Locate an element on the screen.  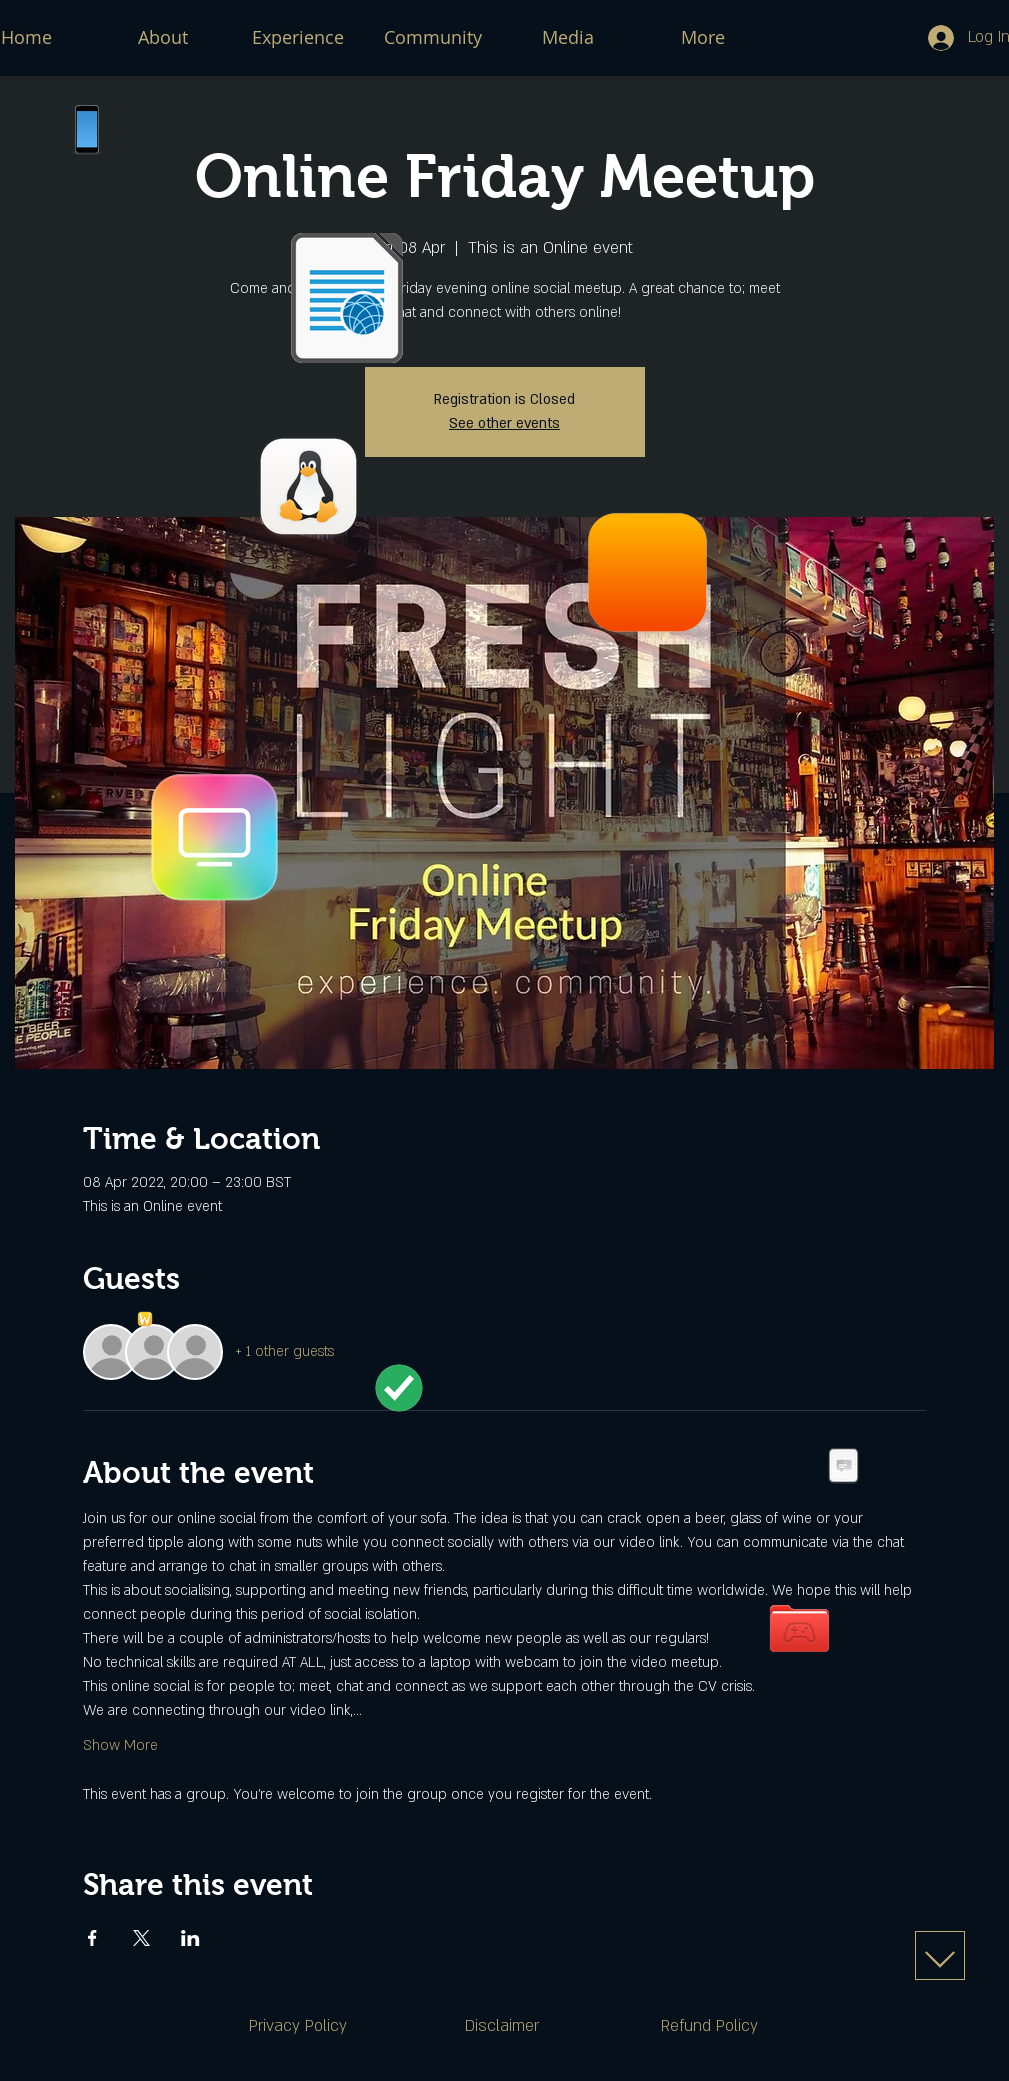
a libreoffice web document file is located at coordinates (347, 298).